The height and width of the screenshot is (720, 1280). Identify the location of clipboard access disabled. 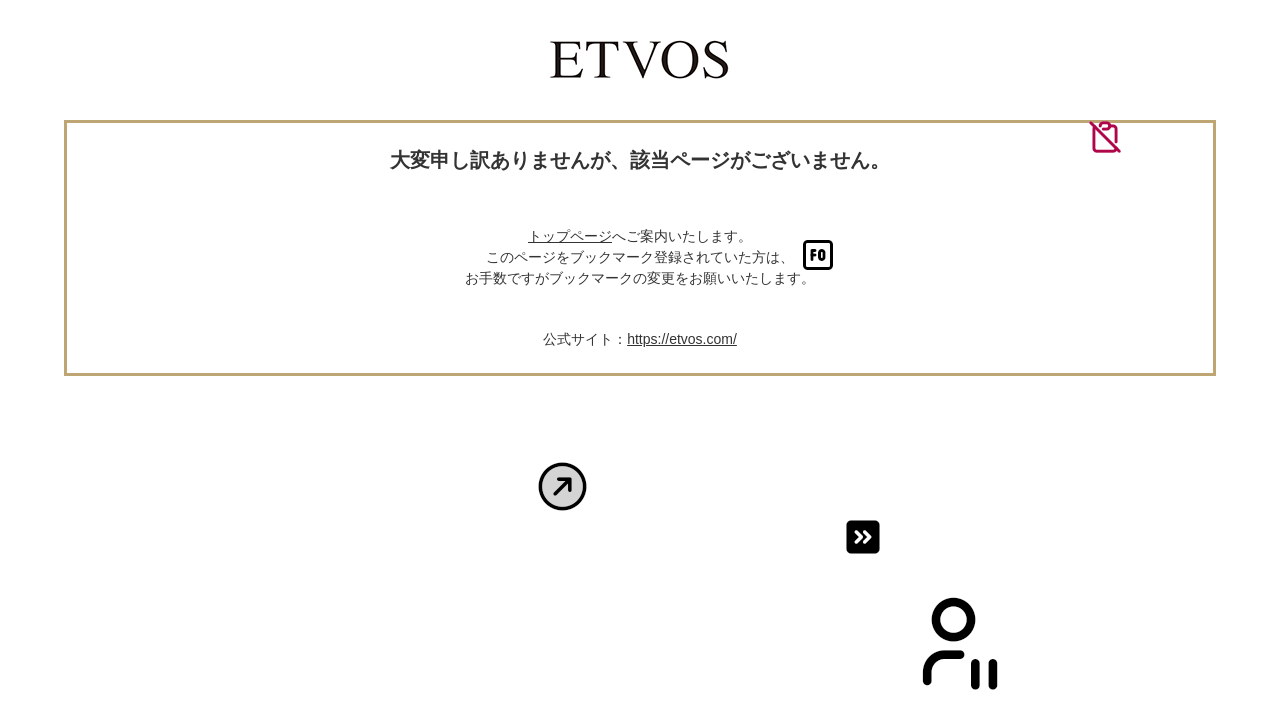
(1105, 137).